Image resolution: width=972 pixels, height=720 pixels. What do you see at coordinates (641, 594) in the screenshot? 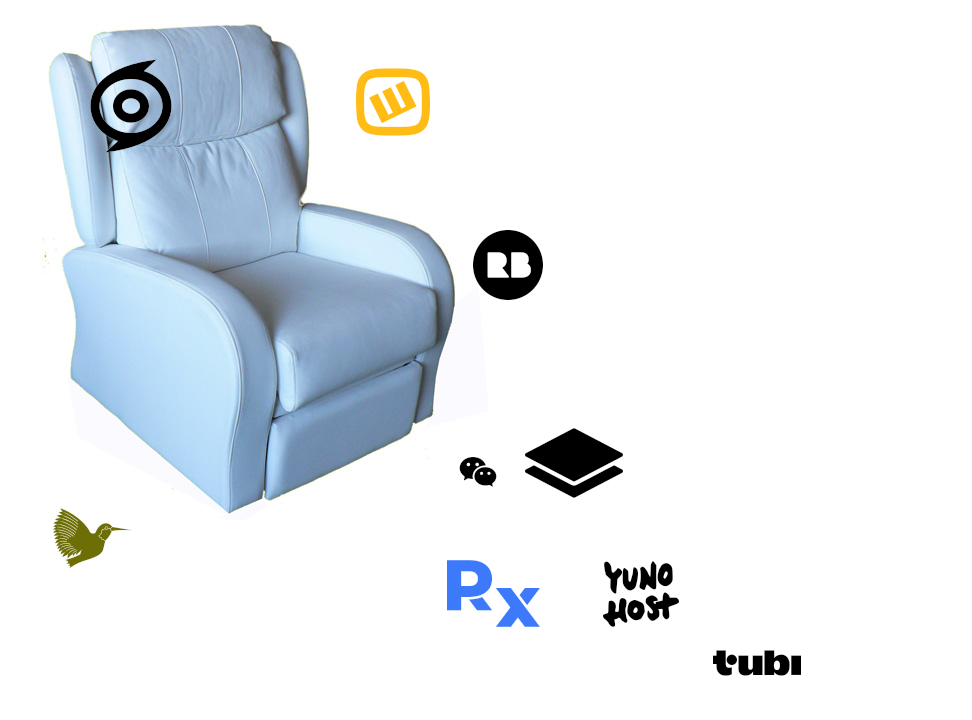
I see `yunohost self-hosting platform logo` at bounding box center [641, 594].